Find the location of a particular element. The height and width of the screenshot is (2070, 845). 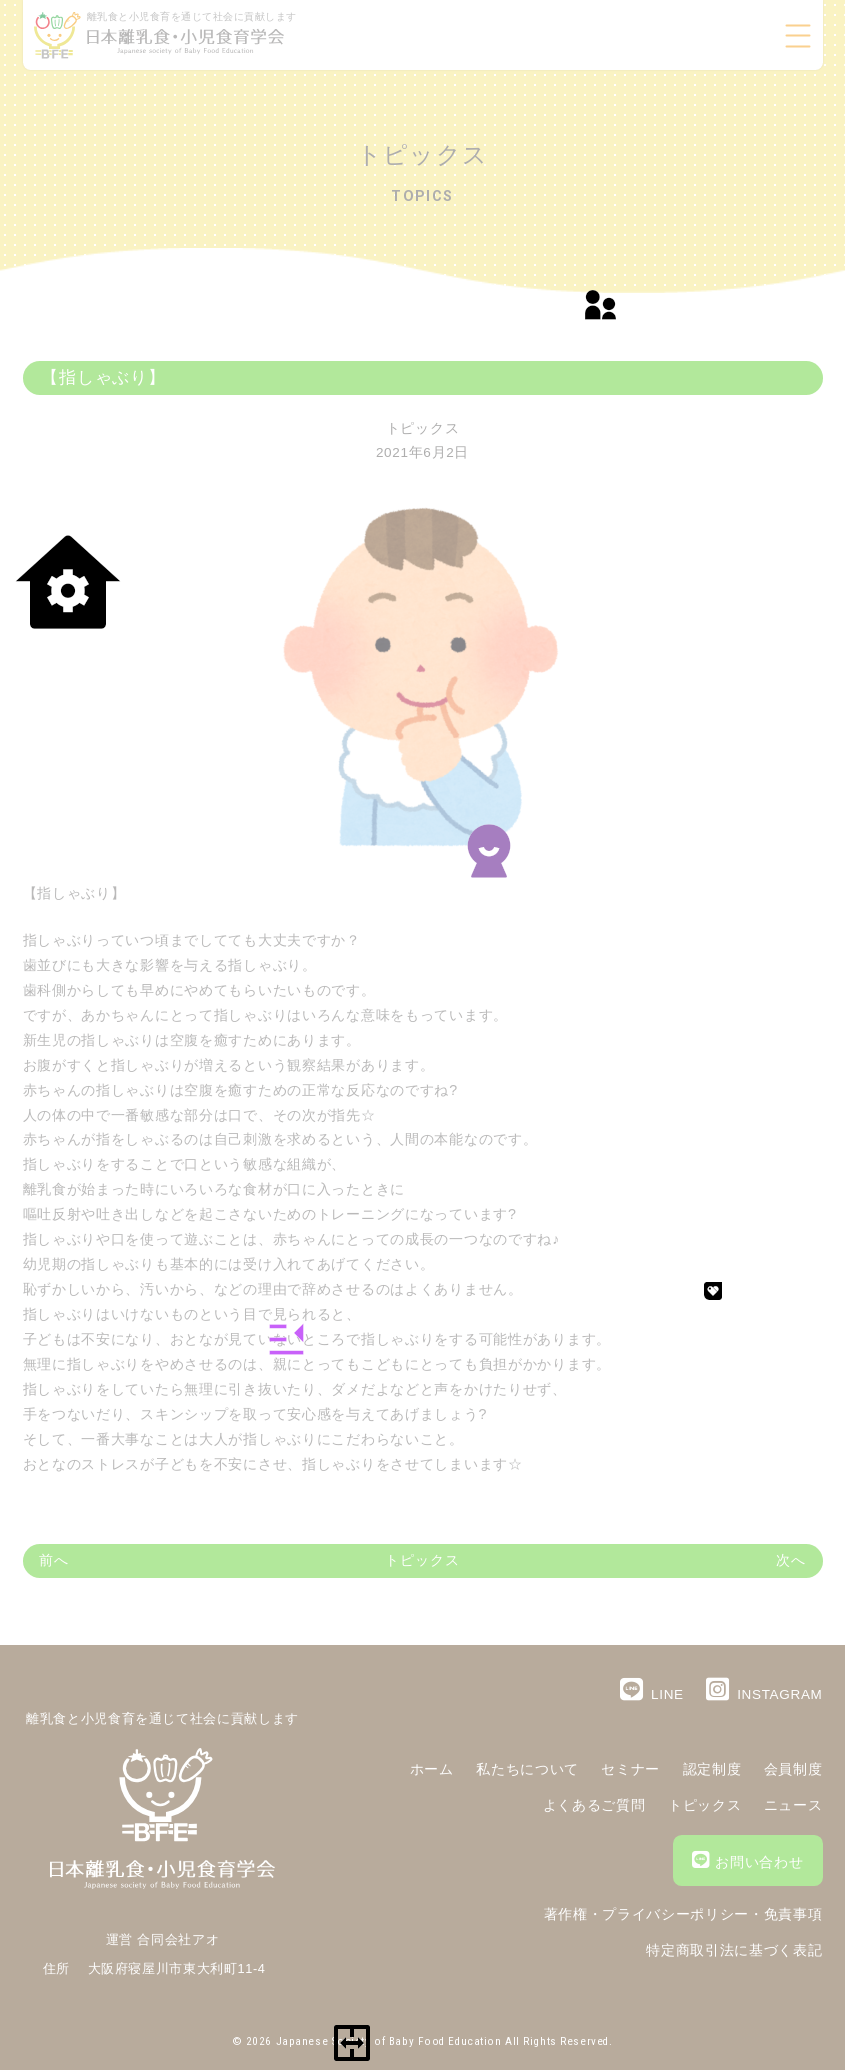

view user profile is located at coordinates (489, 851).